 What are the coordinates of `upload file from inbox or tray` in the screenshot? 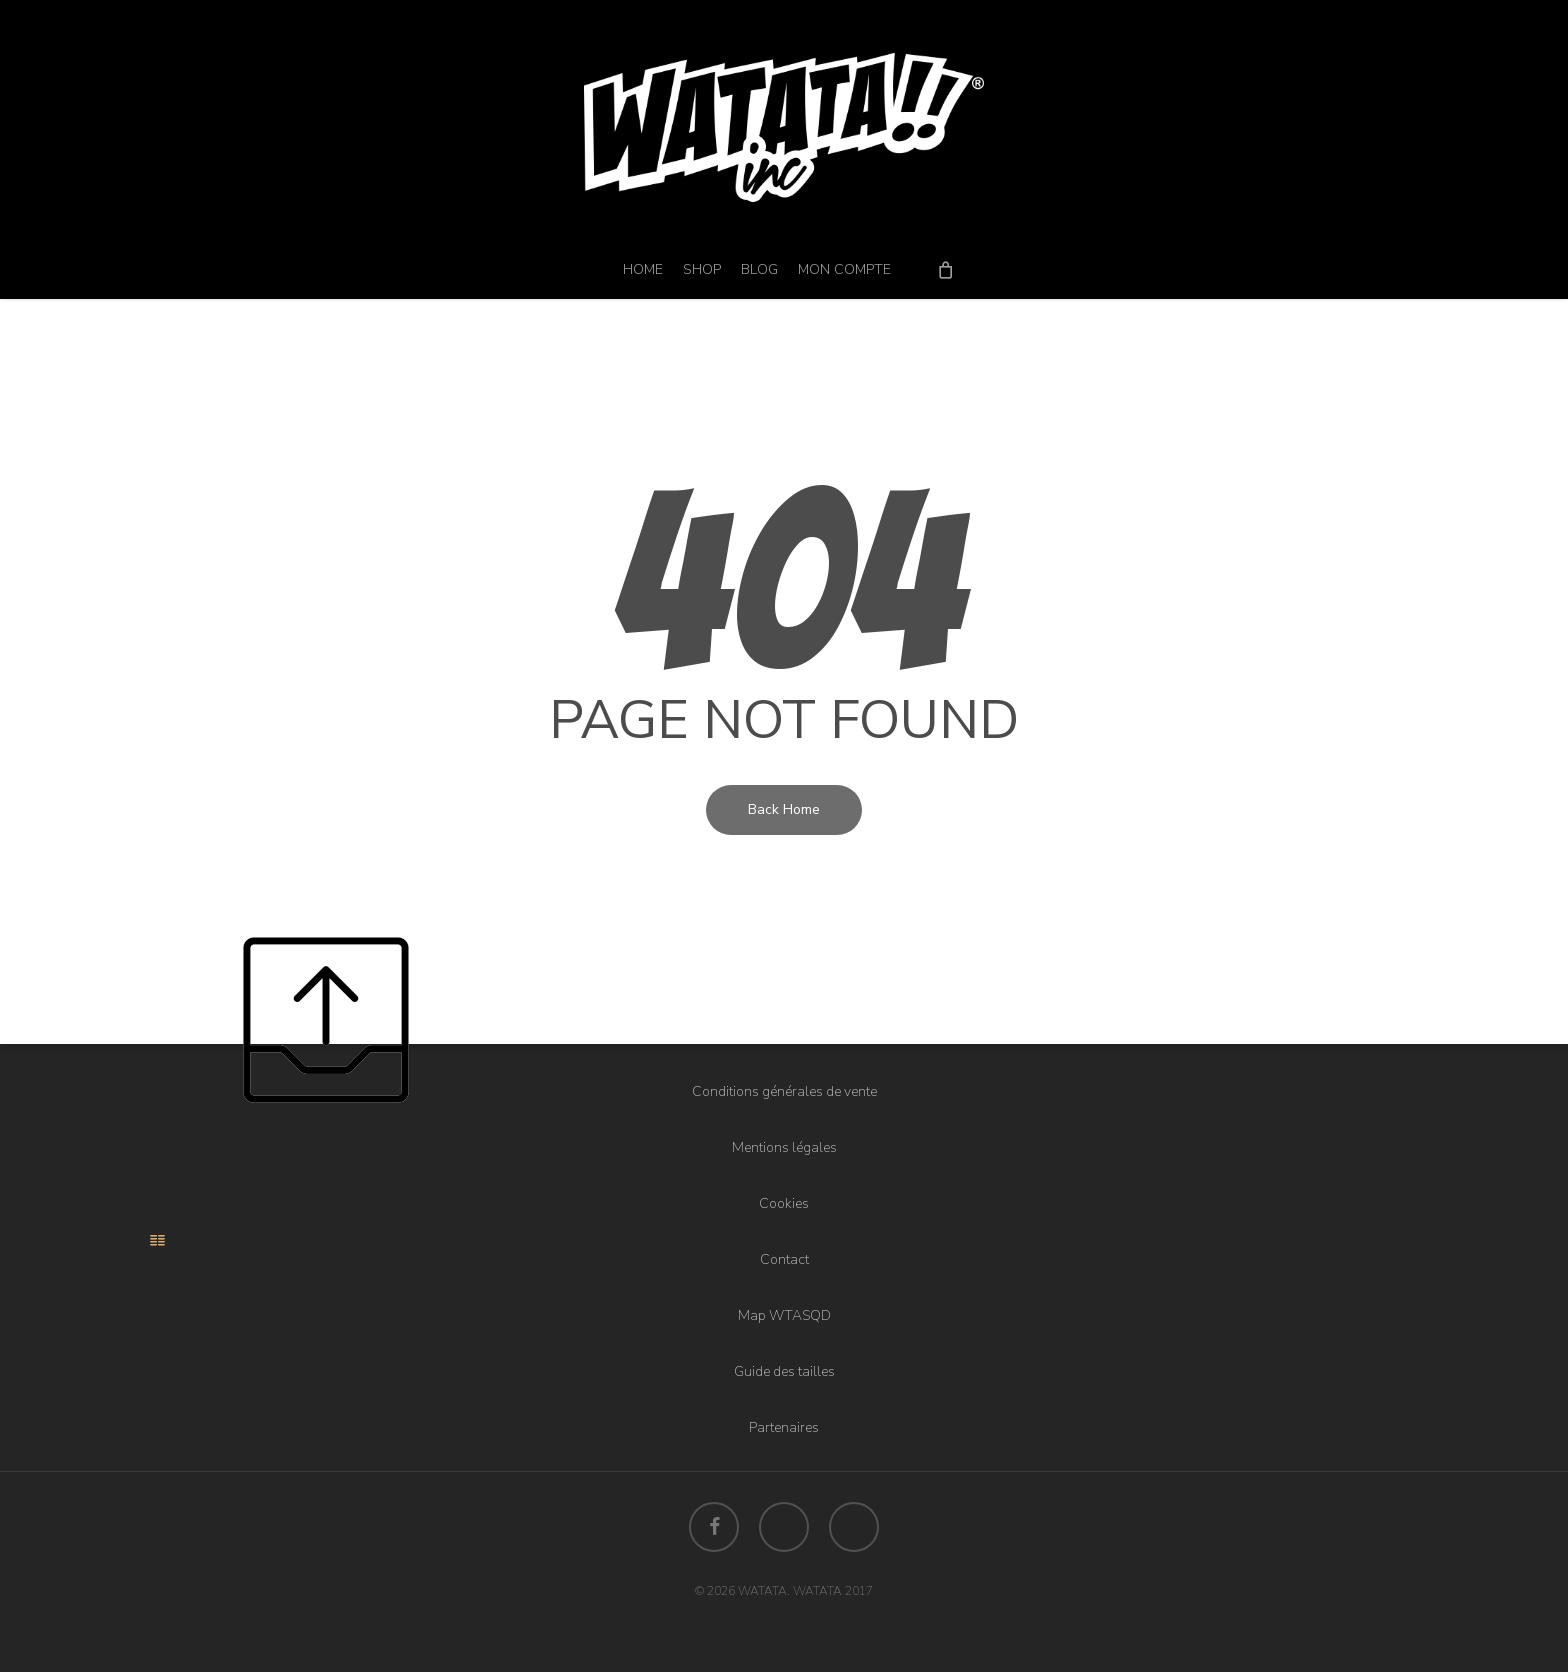 It's located at (326, 1020).